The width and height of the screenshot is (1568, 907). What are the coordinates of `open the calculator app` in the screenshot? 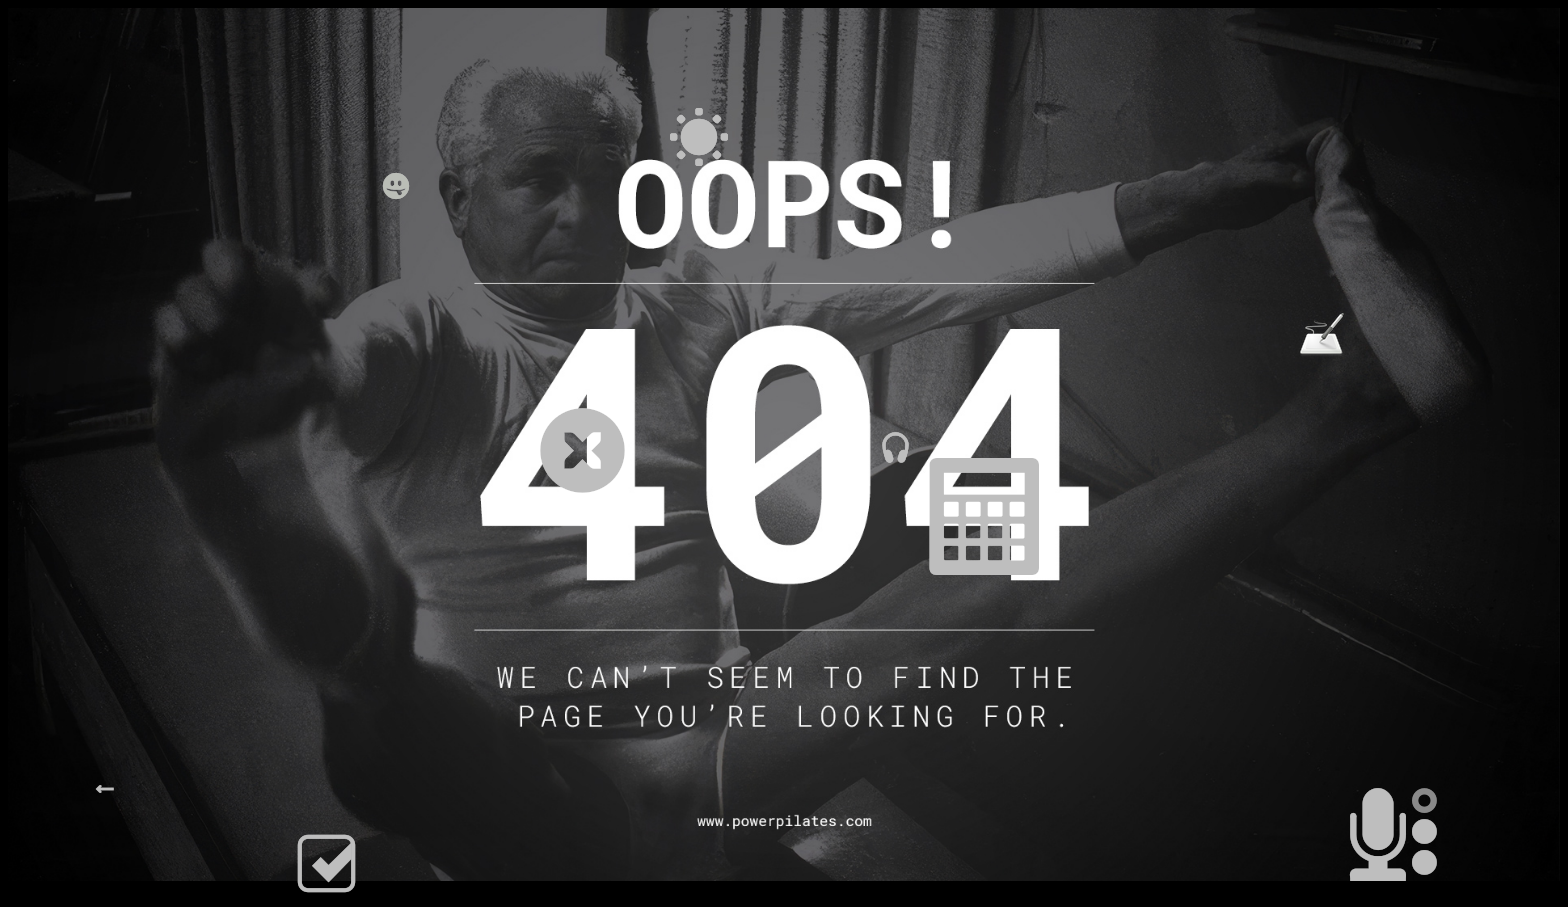 It's located at (980, 516).